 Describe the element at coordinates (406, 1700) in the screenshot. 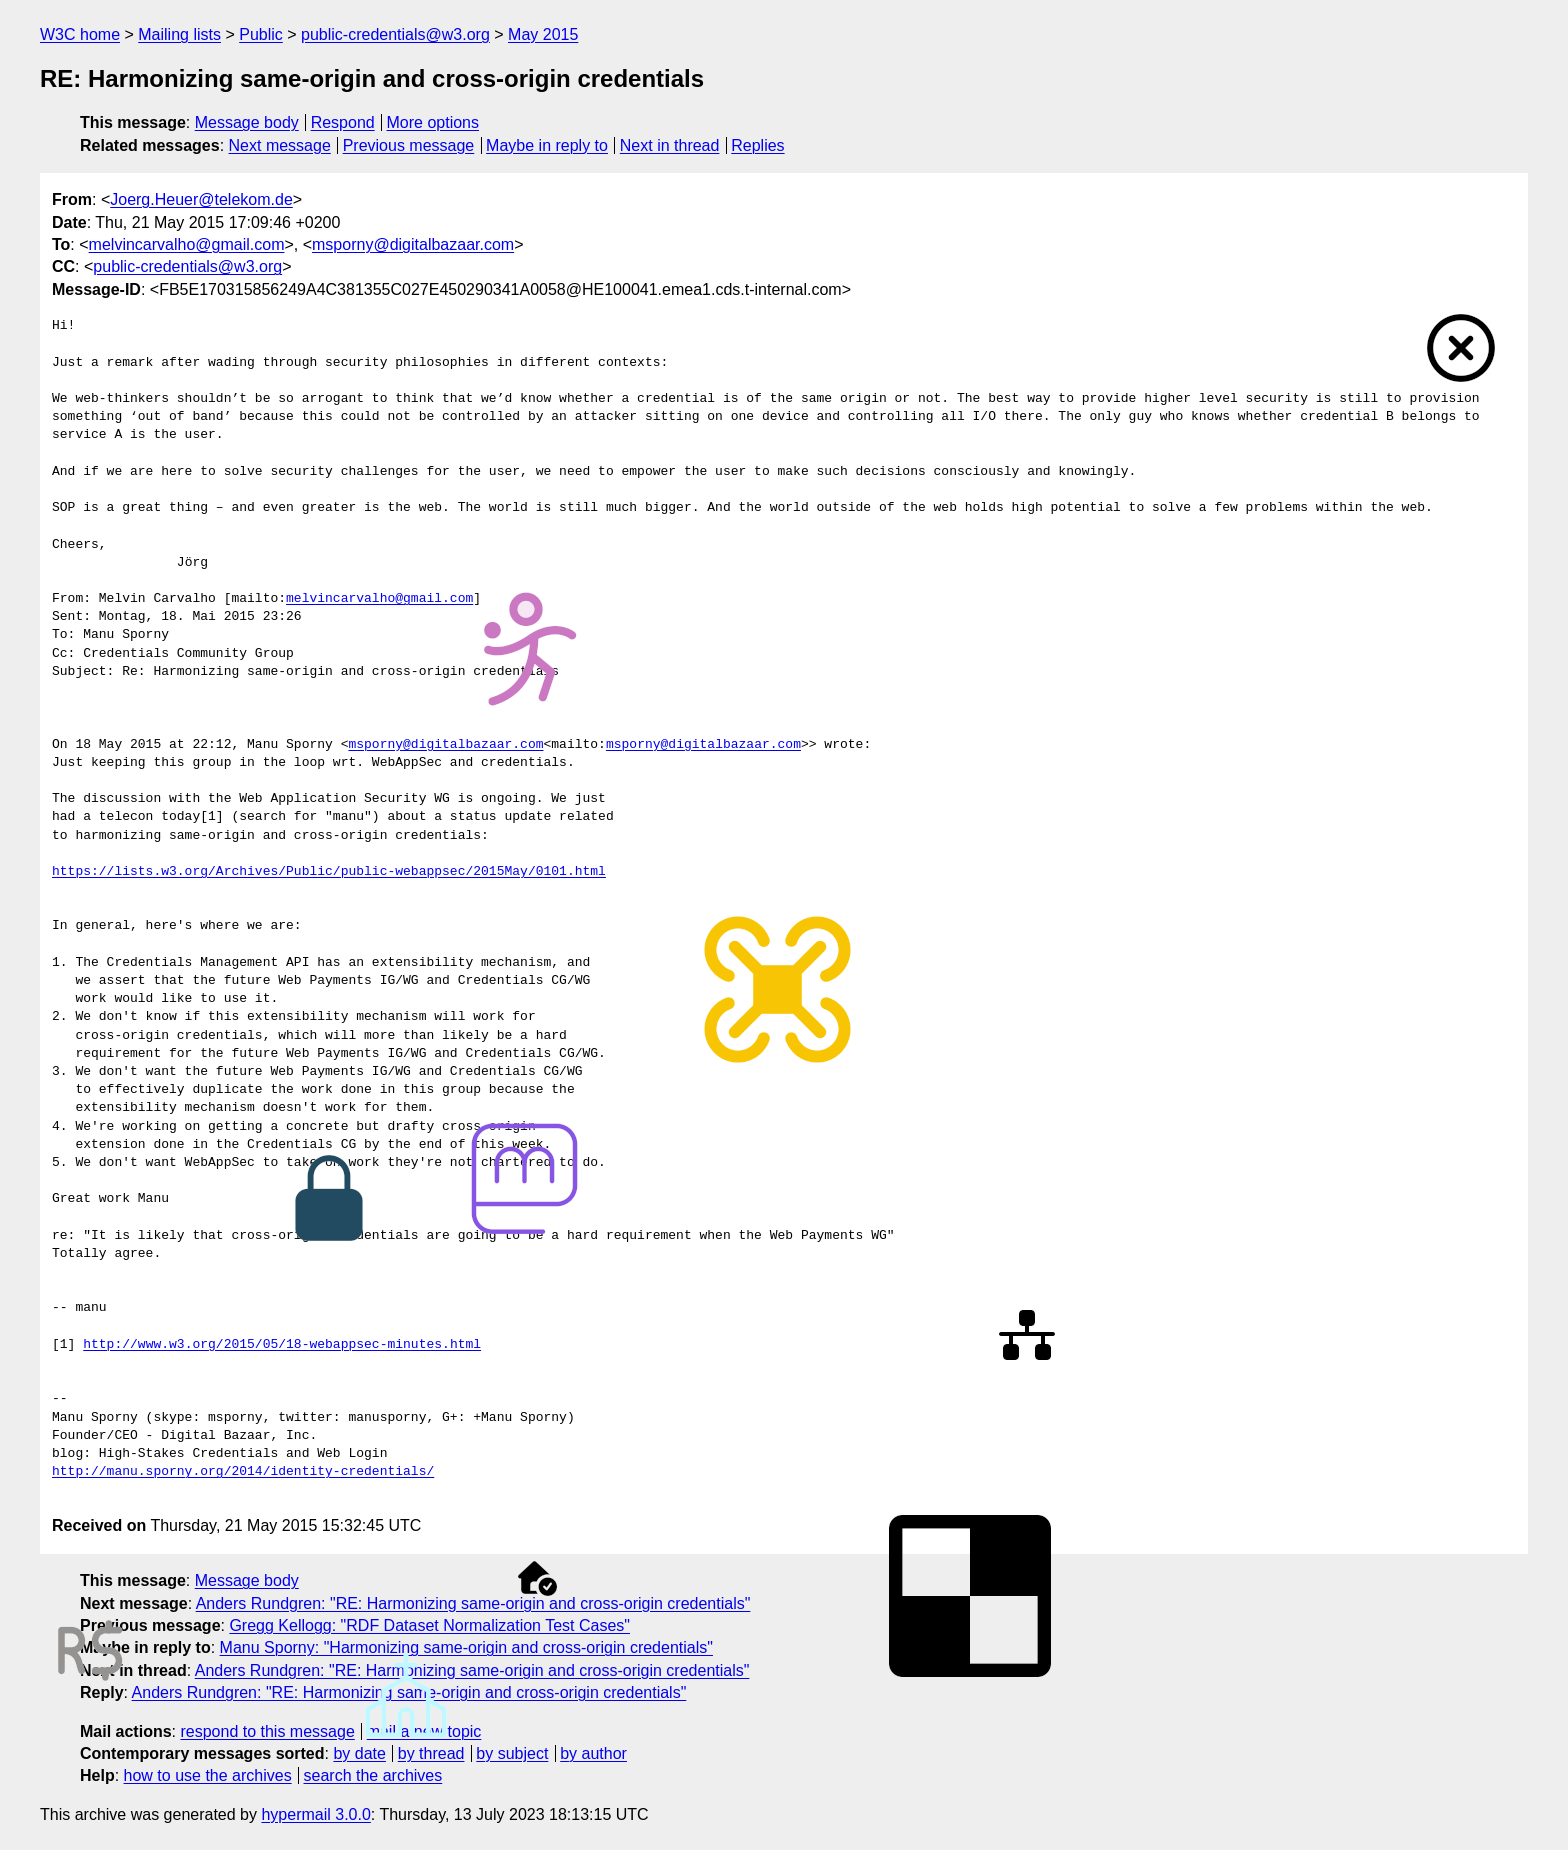

I see `indicates a nearby church or place of worship` at that location.